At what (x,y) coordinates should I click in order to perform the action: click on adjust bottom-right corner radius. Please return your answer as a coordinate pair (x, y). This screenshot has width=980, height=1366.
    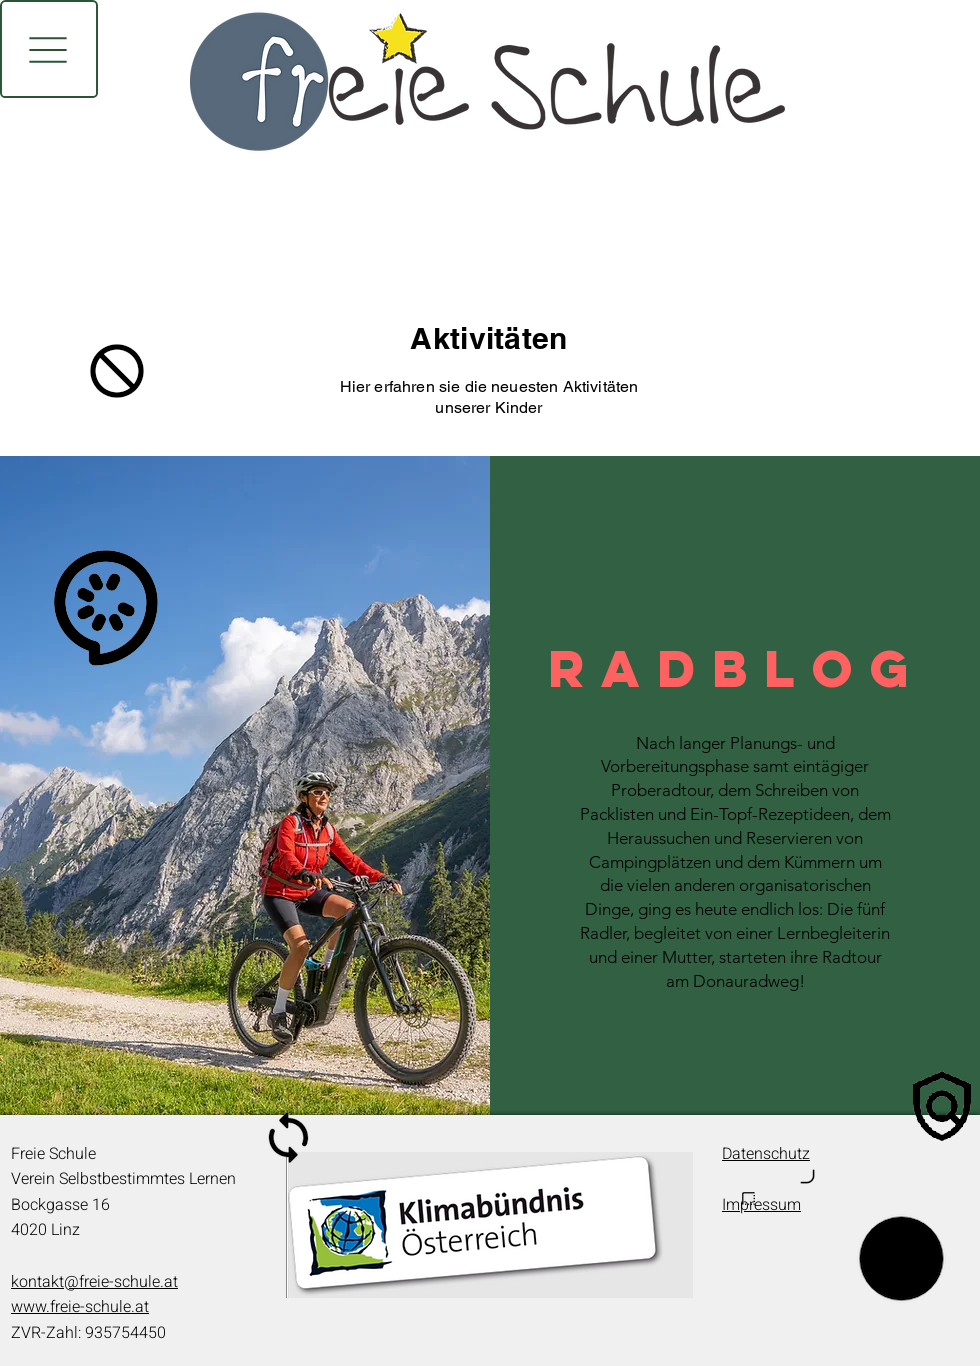
    Looking at the image, I should click on (807, 1176).